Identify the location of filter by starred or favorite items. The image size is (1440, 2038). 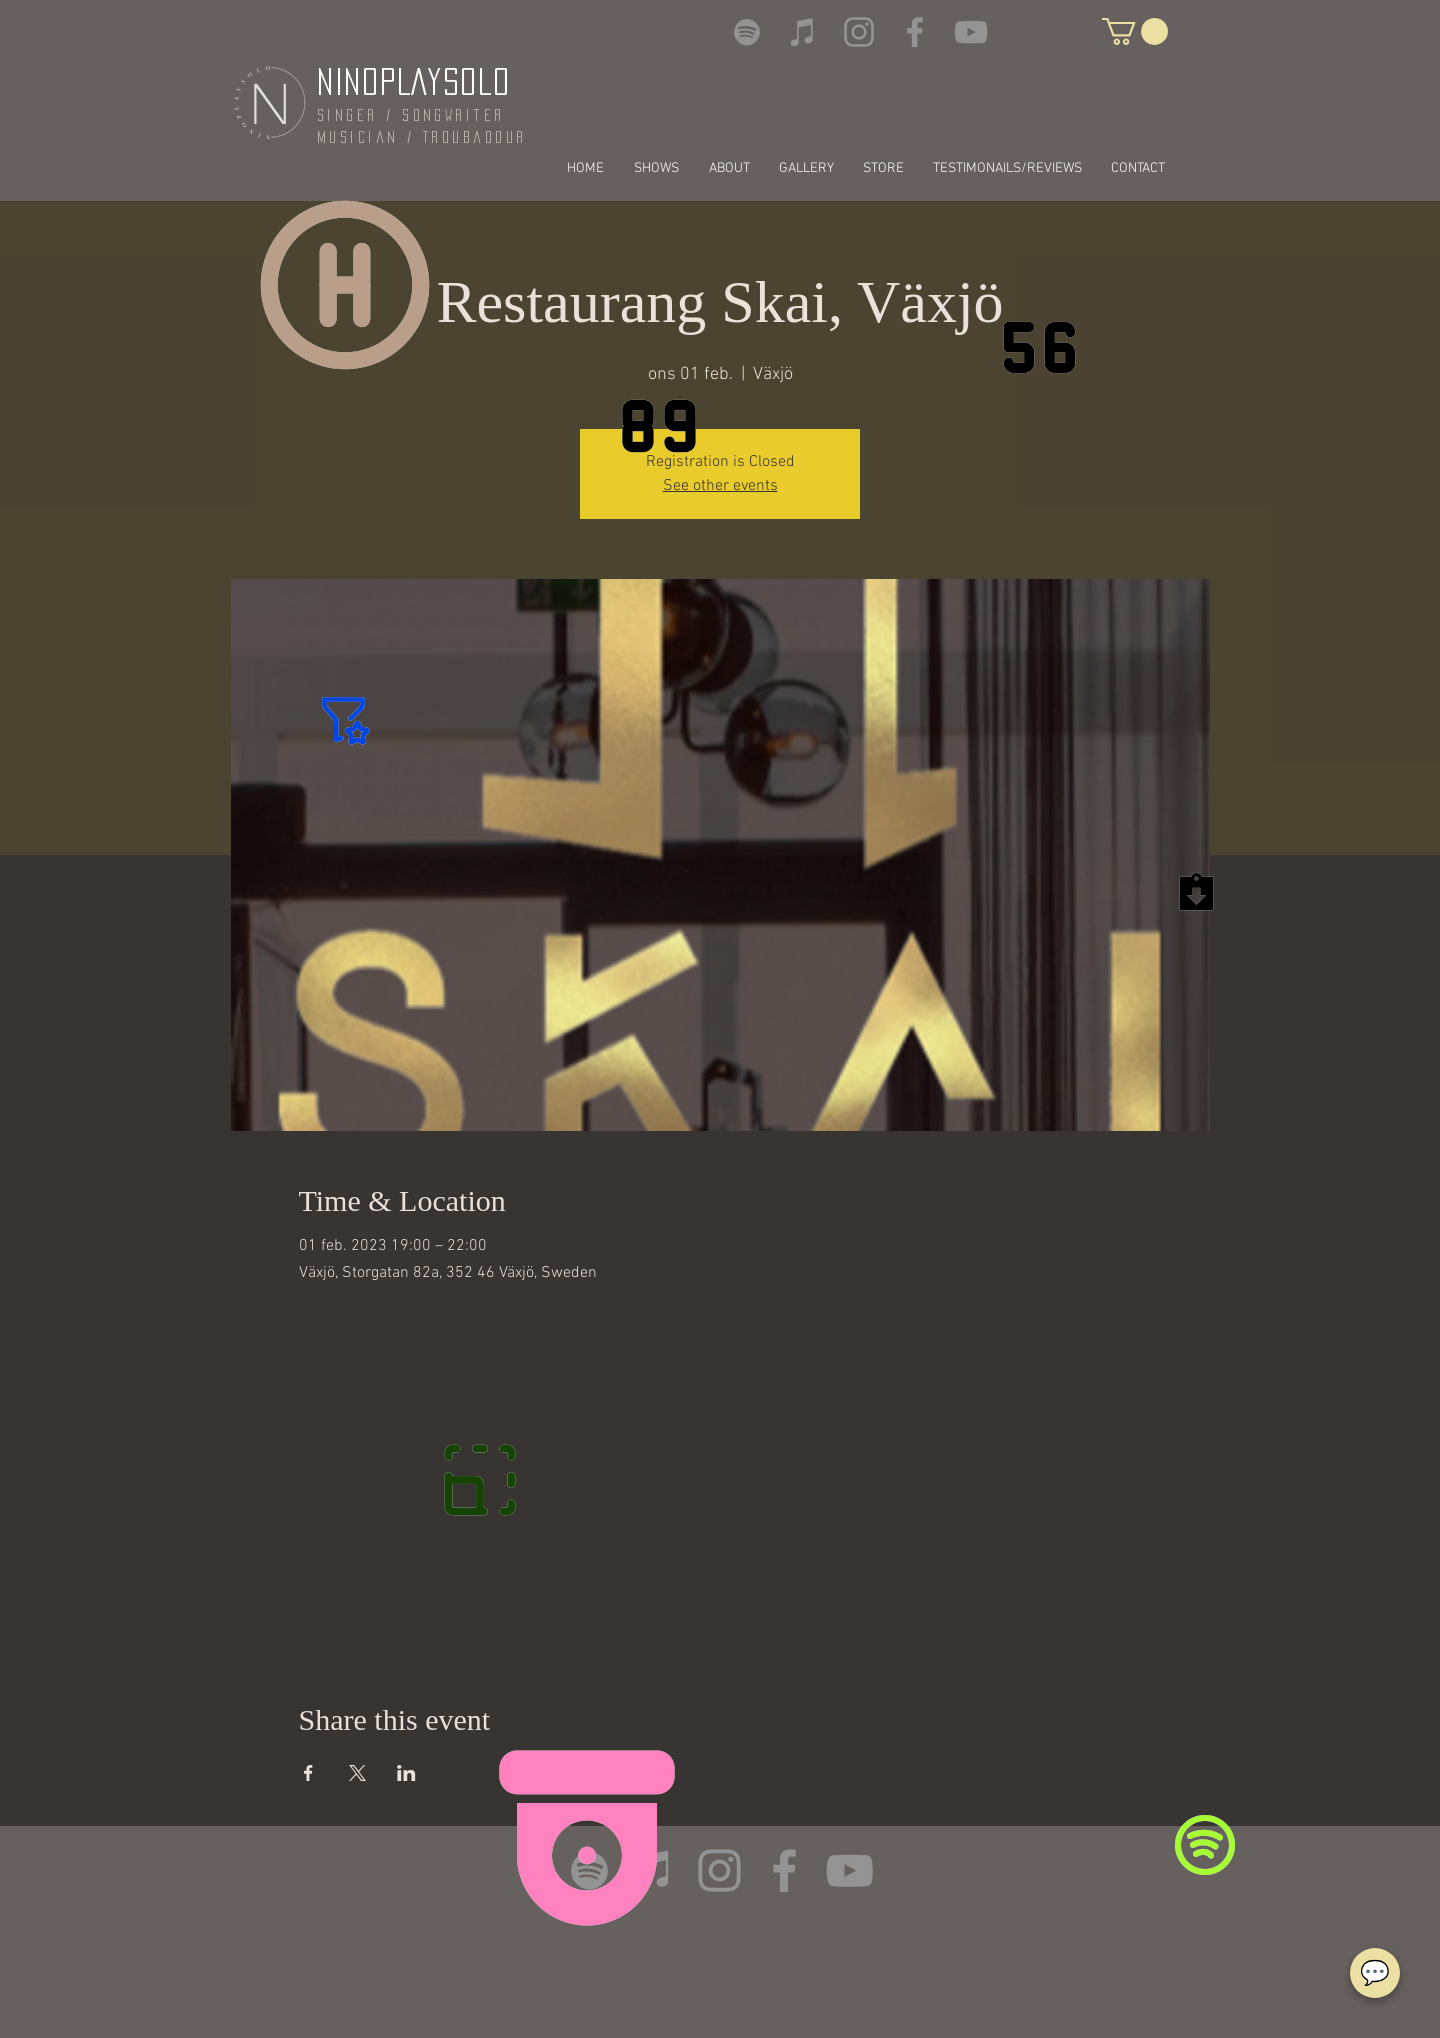
(343, 718).